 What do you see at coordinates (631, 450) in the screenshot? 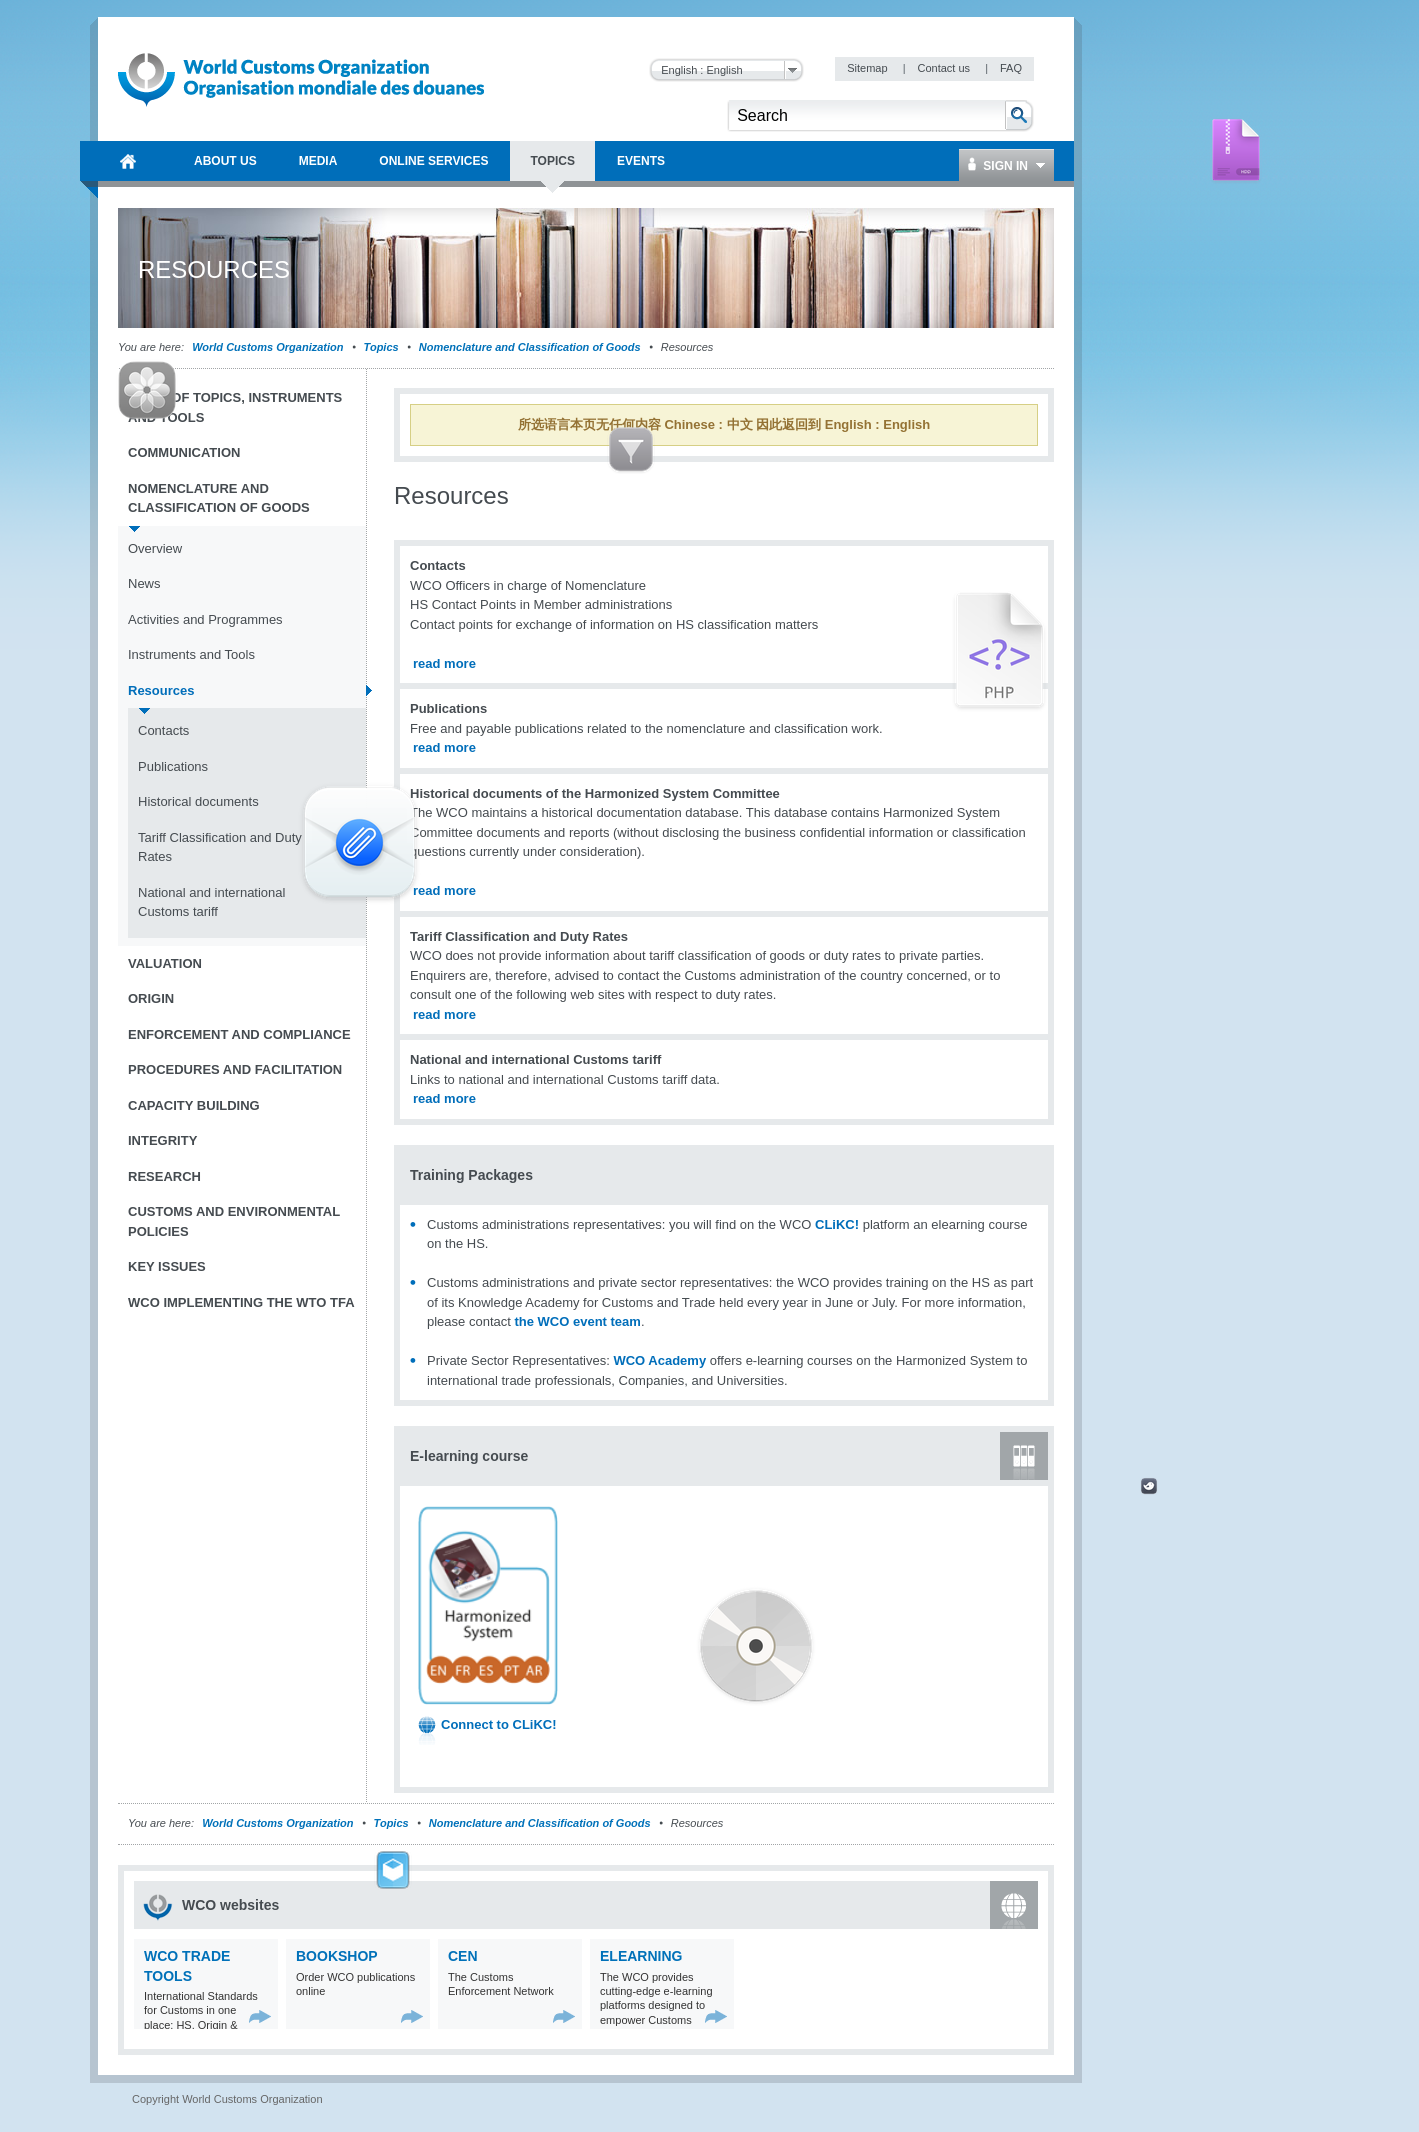
I see `access display filter settings` at bounding box center [631, 450].